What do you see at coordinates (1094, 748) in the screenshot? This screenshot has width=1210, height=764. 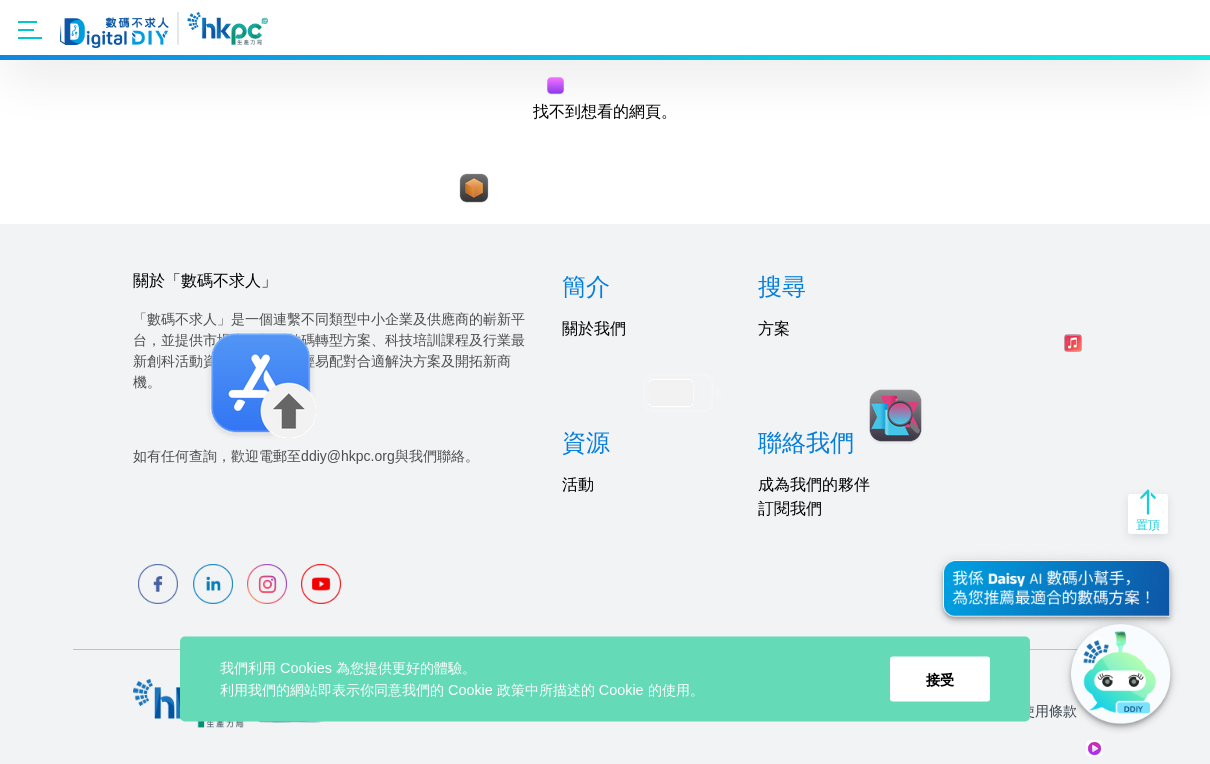 I see `open mplayer media player app` at bounding box center [1094, 748].